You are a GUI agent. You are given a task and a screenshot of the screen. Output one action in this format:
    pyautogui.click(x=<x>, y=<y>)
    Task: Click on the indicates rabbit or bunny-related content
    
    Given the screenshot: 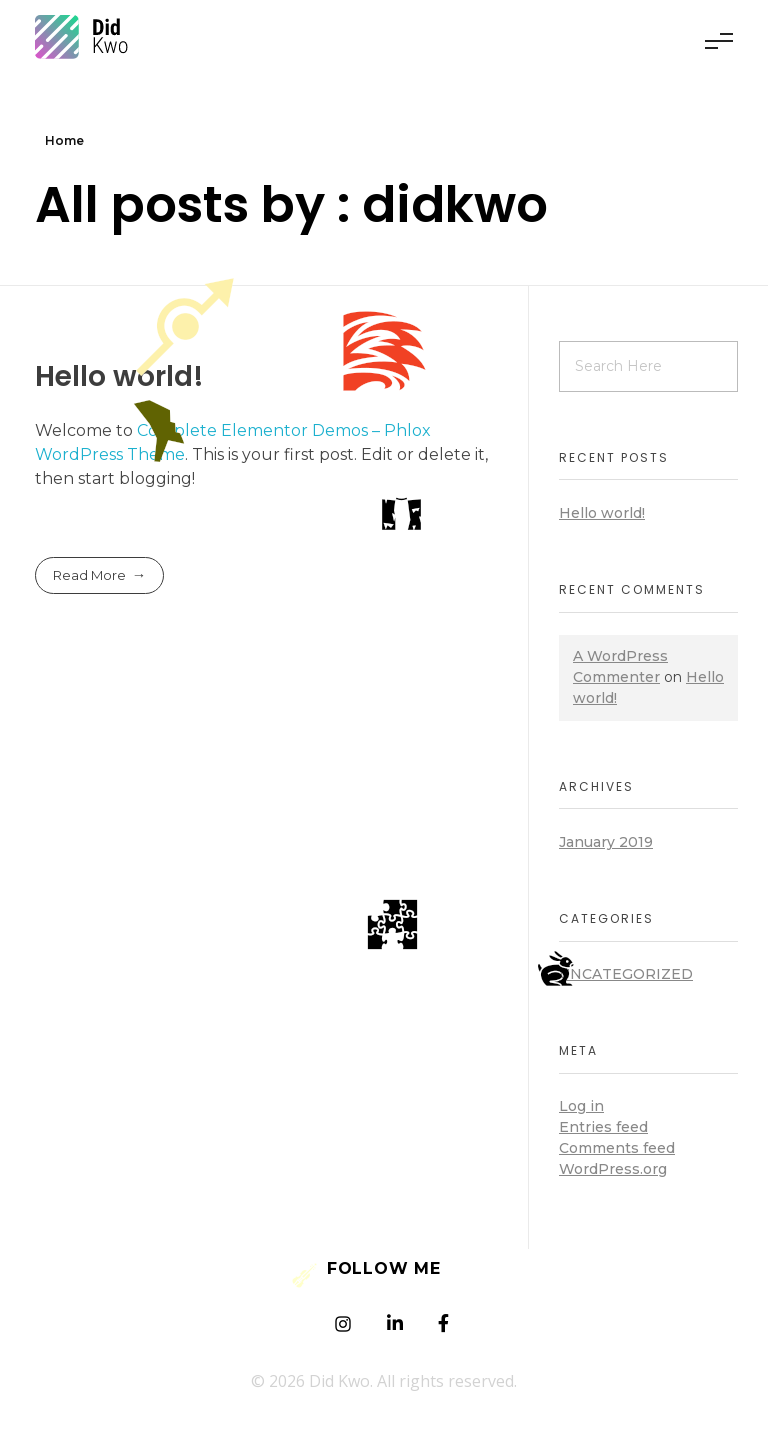 What is the action you would take?
    pyautogui.click(x=556, y=969)
    